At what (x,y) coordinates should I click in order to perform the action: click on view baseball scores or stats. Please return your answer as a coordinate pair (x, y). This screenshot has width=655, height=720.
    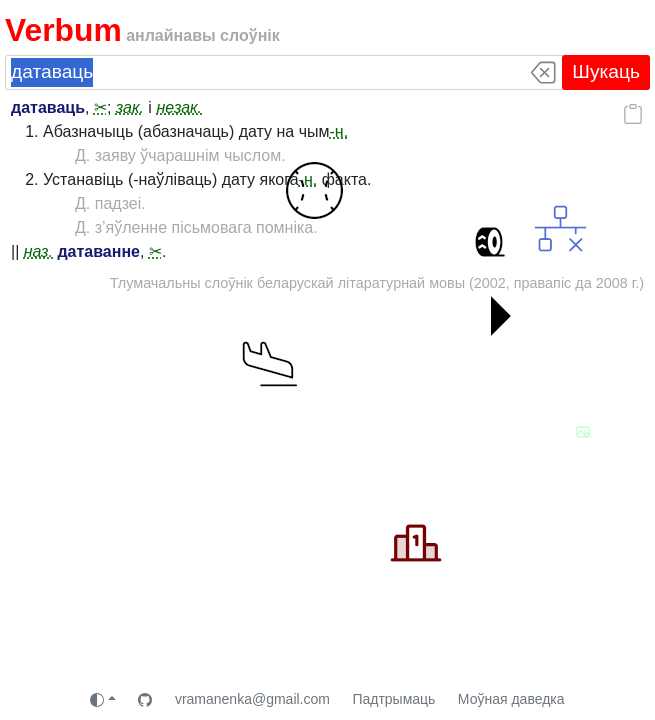
    Looking at the image, I should click on (314, 190).